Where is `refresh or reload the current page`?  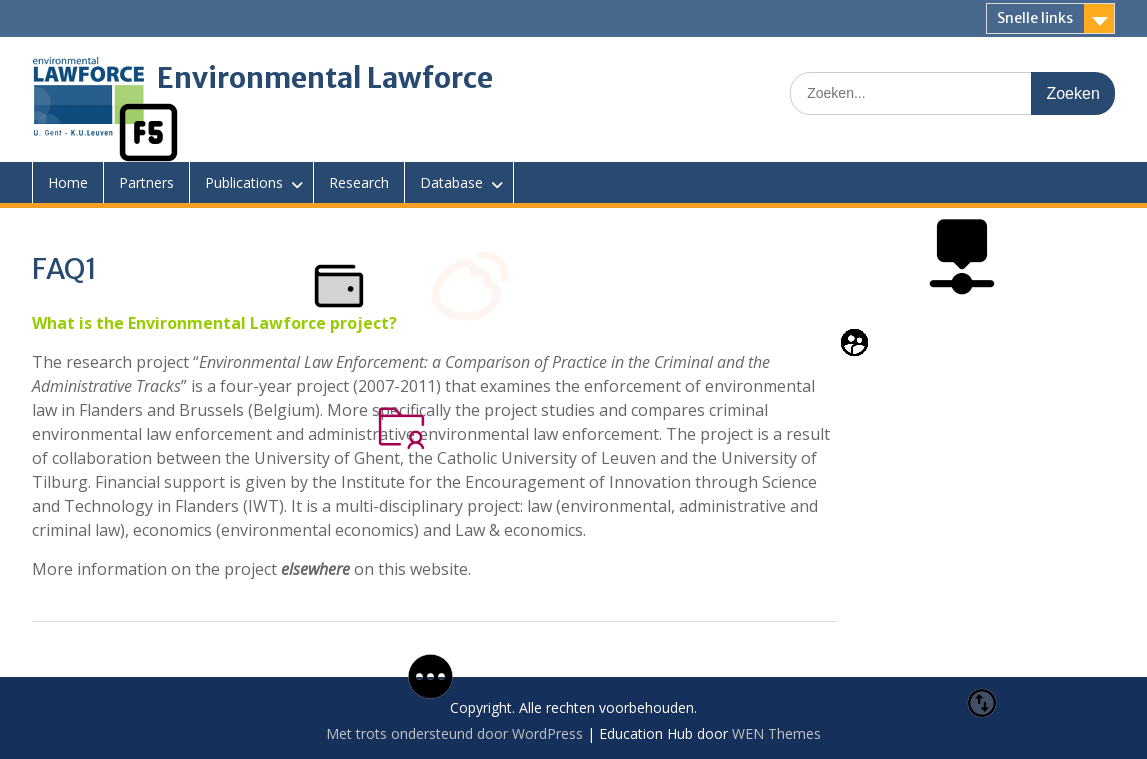 refresh or reload the current page is located at coordinates (148, 132).